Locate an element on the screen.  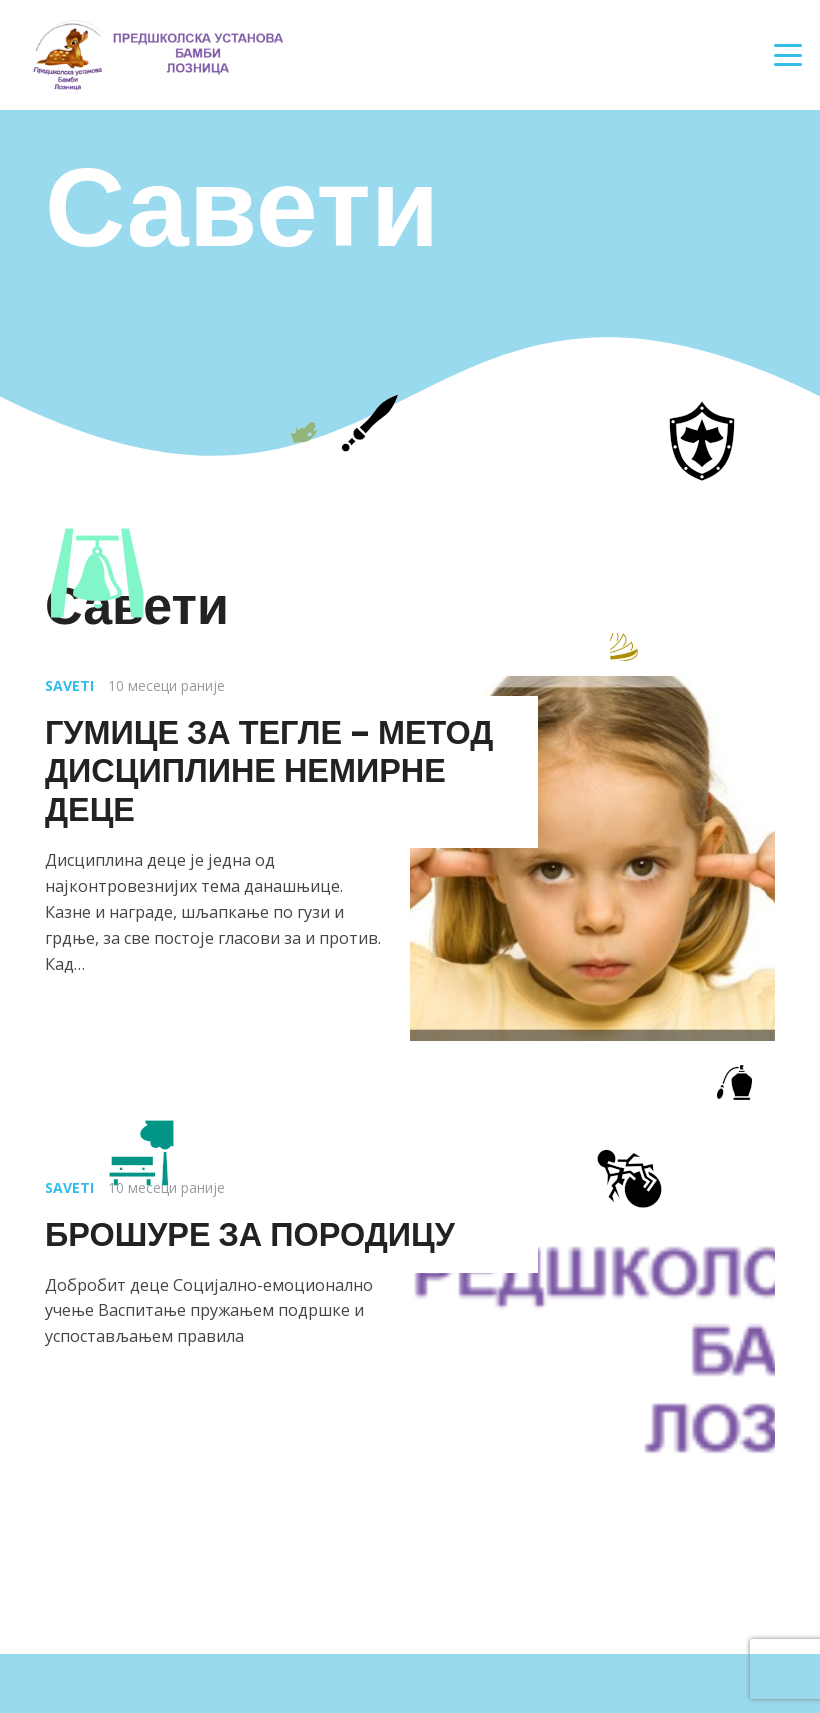
indicates electrical or energy-based attack is located at coordinates (629, 1178).